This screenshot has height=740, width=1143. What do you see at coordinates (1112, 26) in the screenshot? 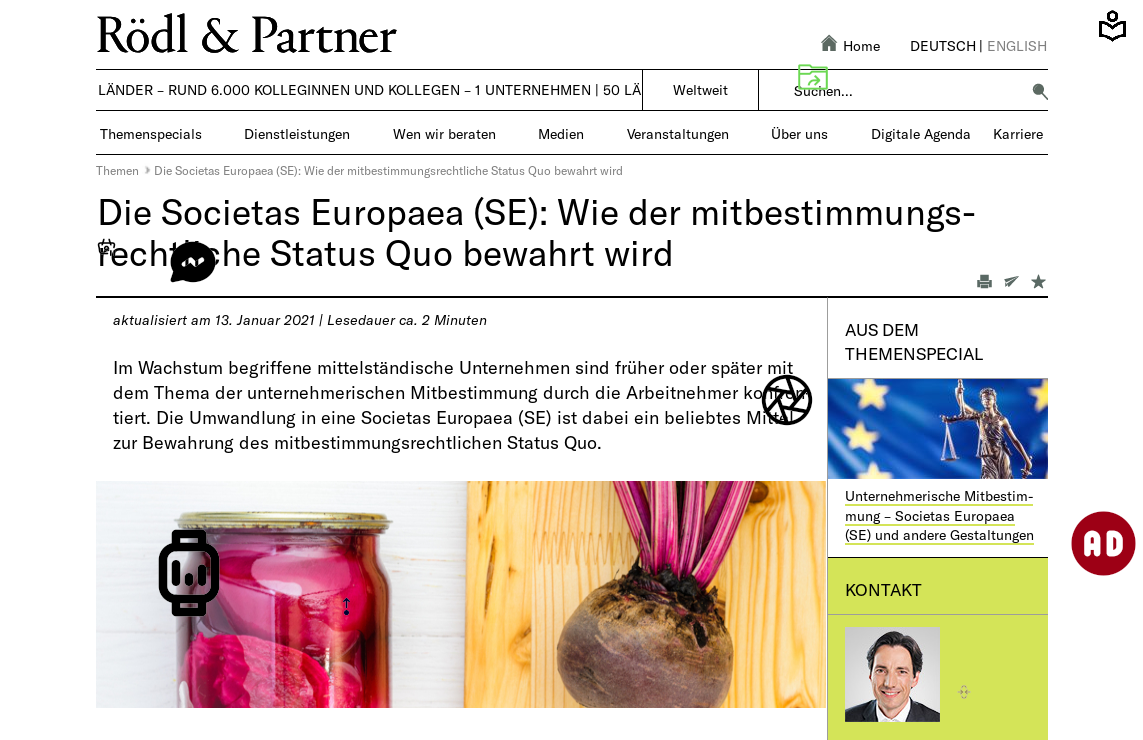
I see `access local library services` at bounding box center [1112, 26].